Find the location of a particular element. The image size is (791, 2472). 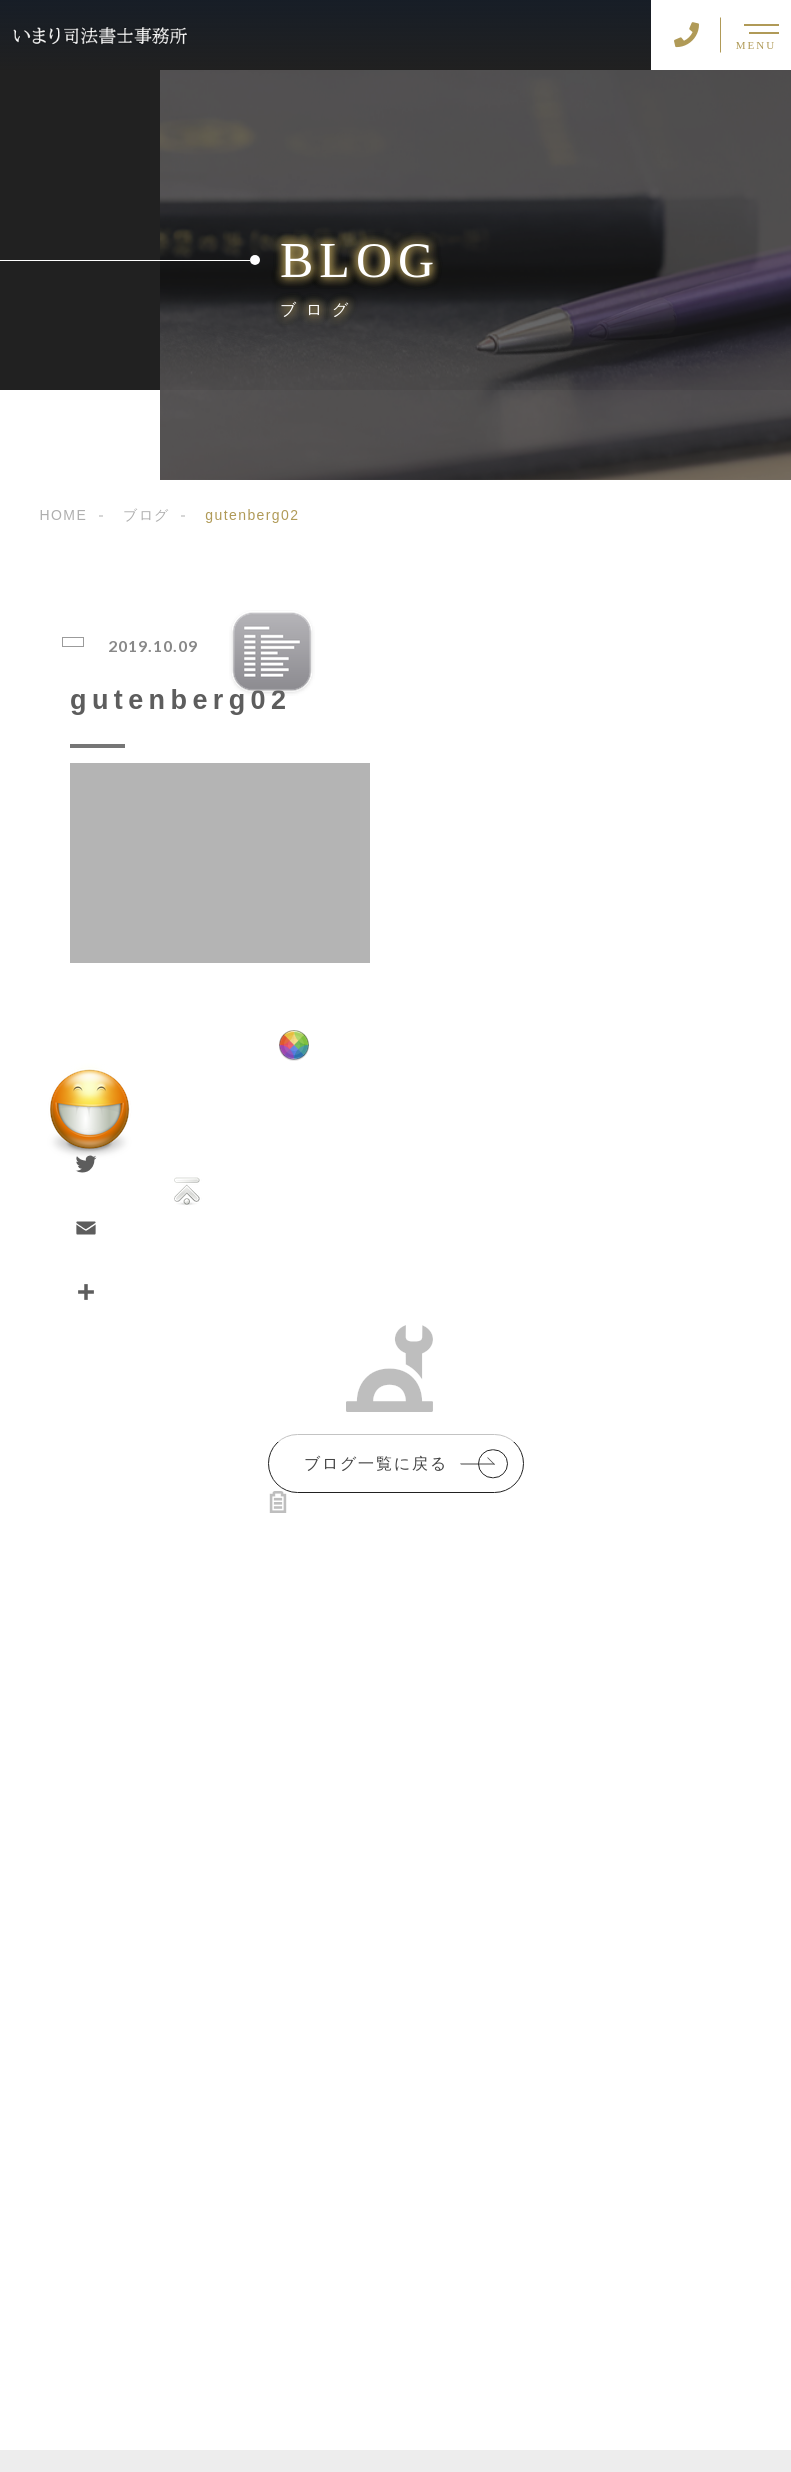

access log preferences or settings is located at coordinates (272, 653).